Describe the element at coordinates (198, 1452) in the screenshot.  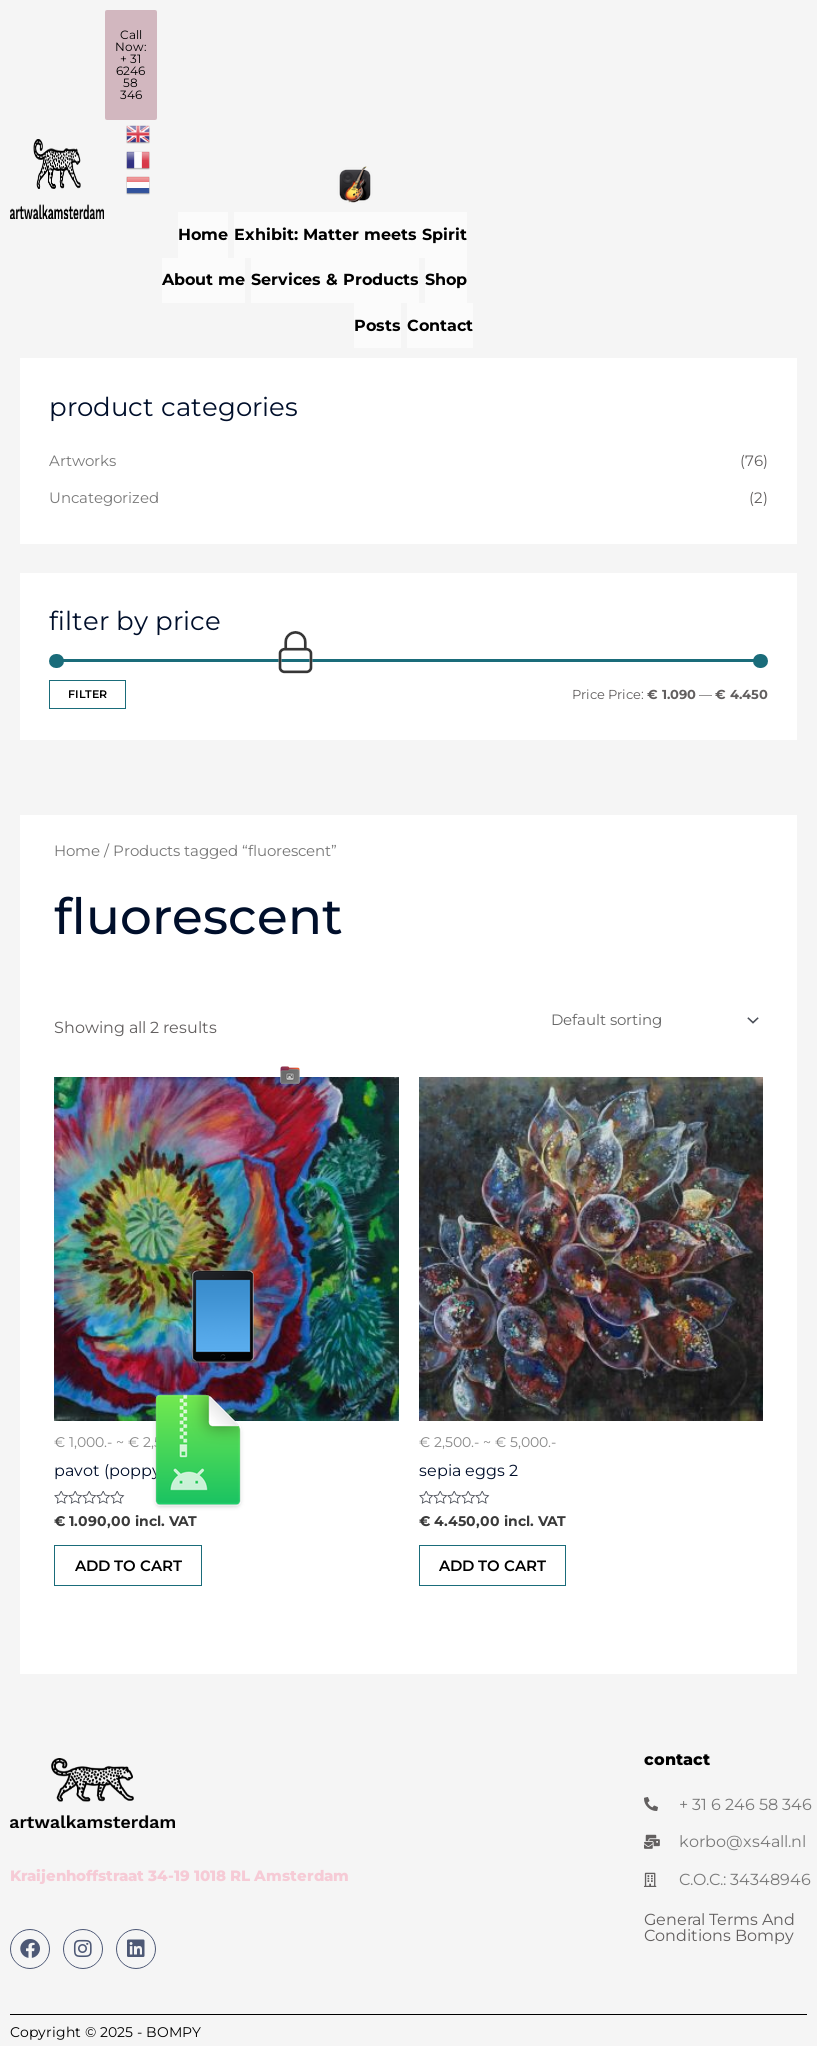
I see `android application package file (APK)` at that location.